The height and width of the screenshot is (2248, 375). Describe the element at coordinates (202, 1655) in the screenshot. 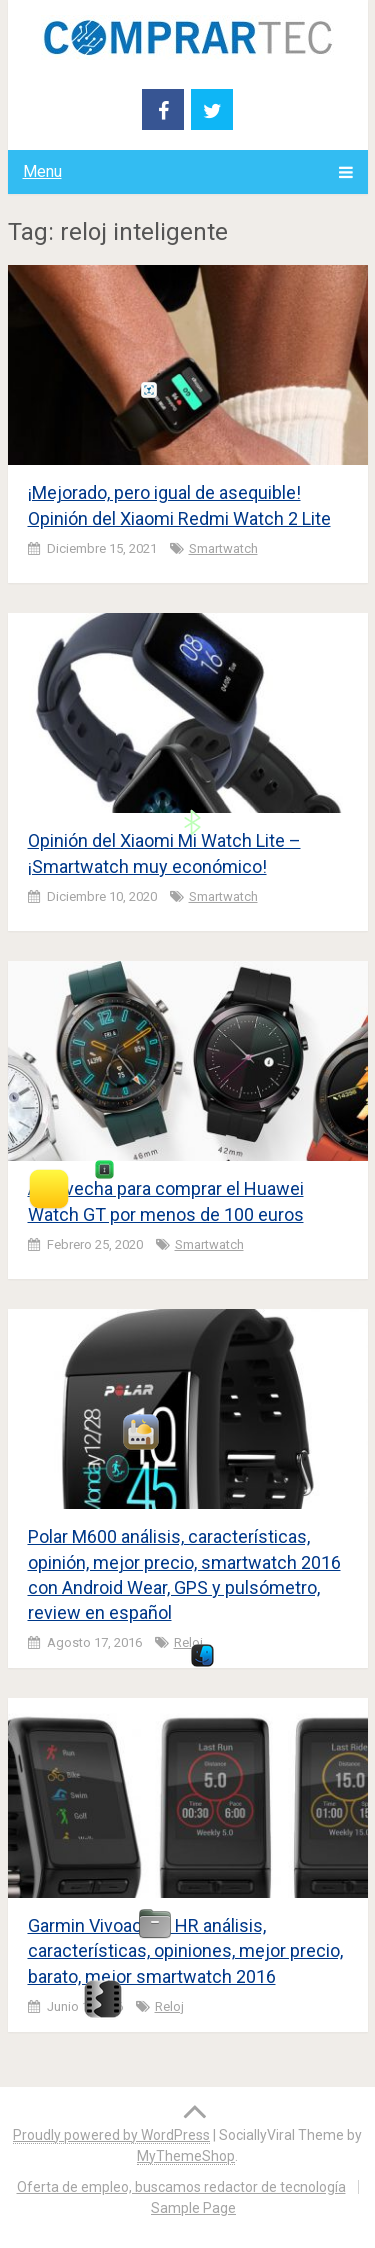

I see `open Finder to browse files and folders` at that location.